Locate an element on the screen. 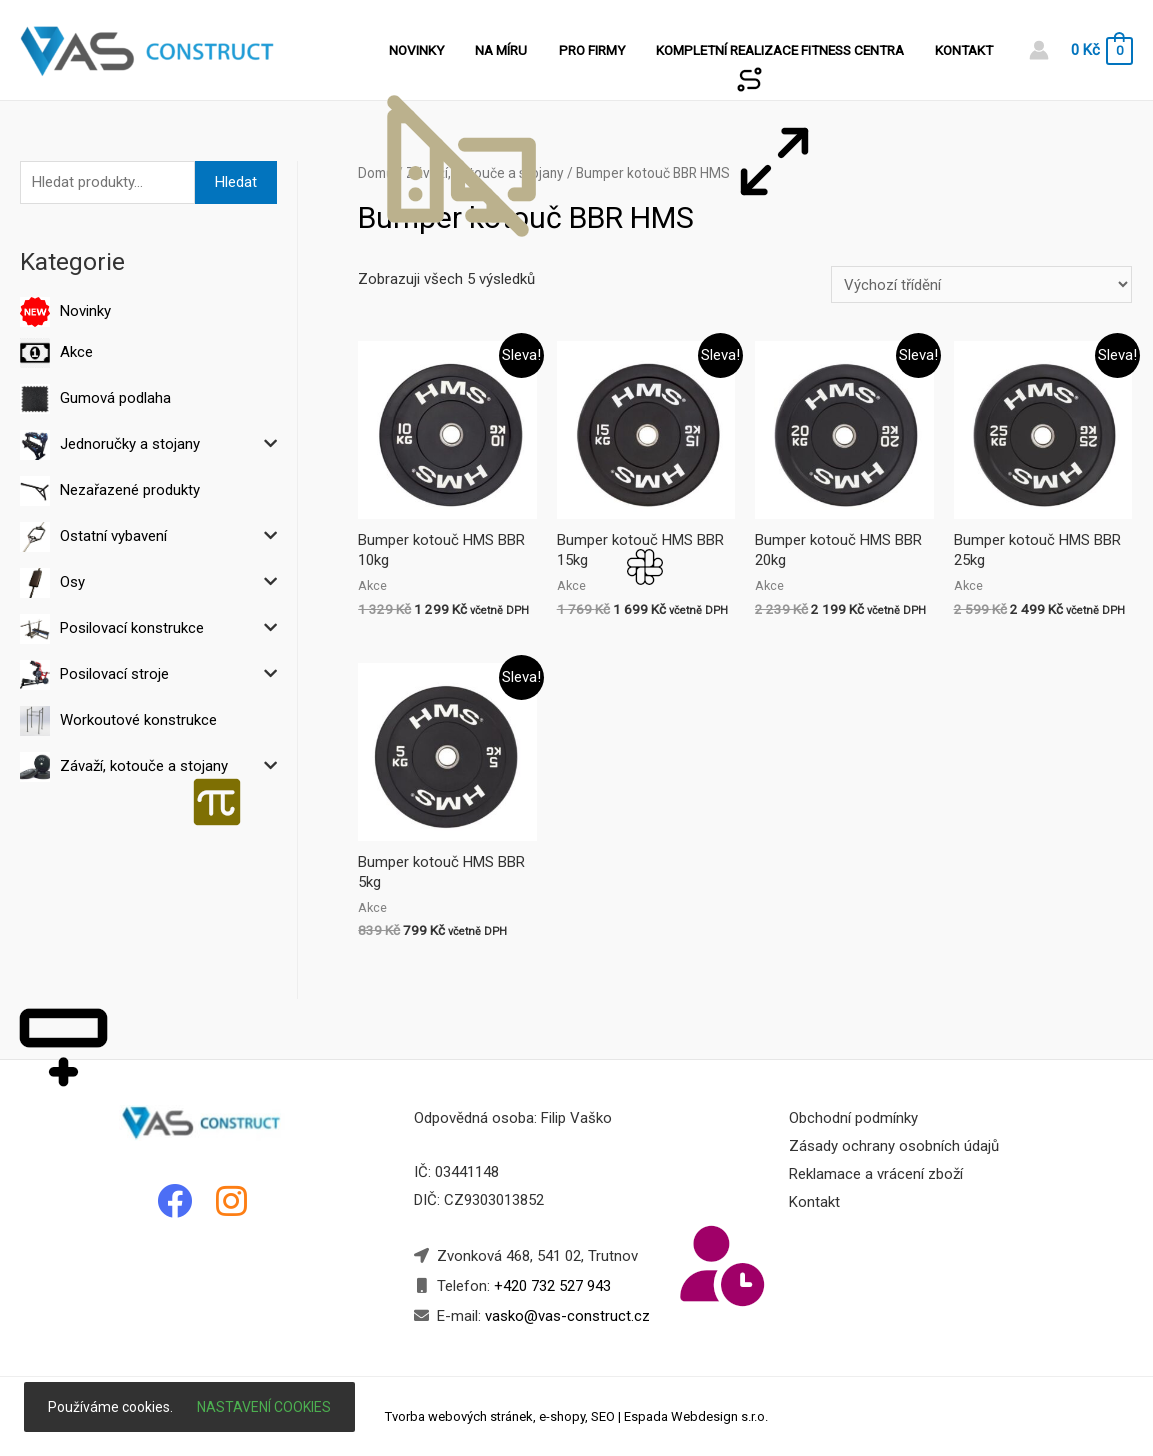  view user's activity history or time log is located at coordinates (721, 1263).